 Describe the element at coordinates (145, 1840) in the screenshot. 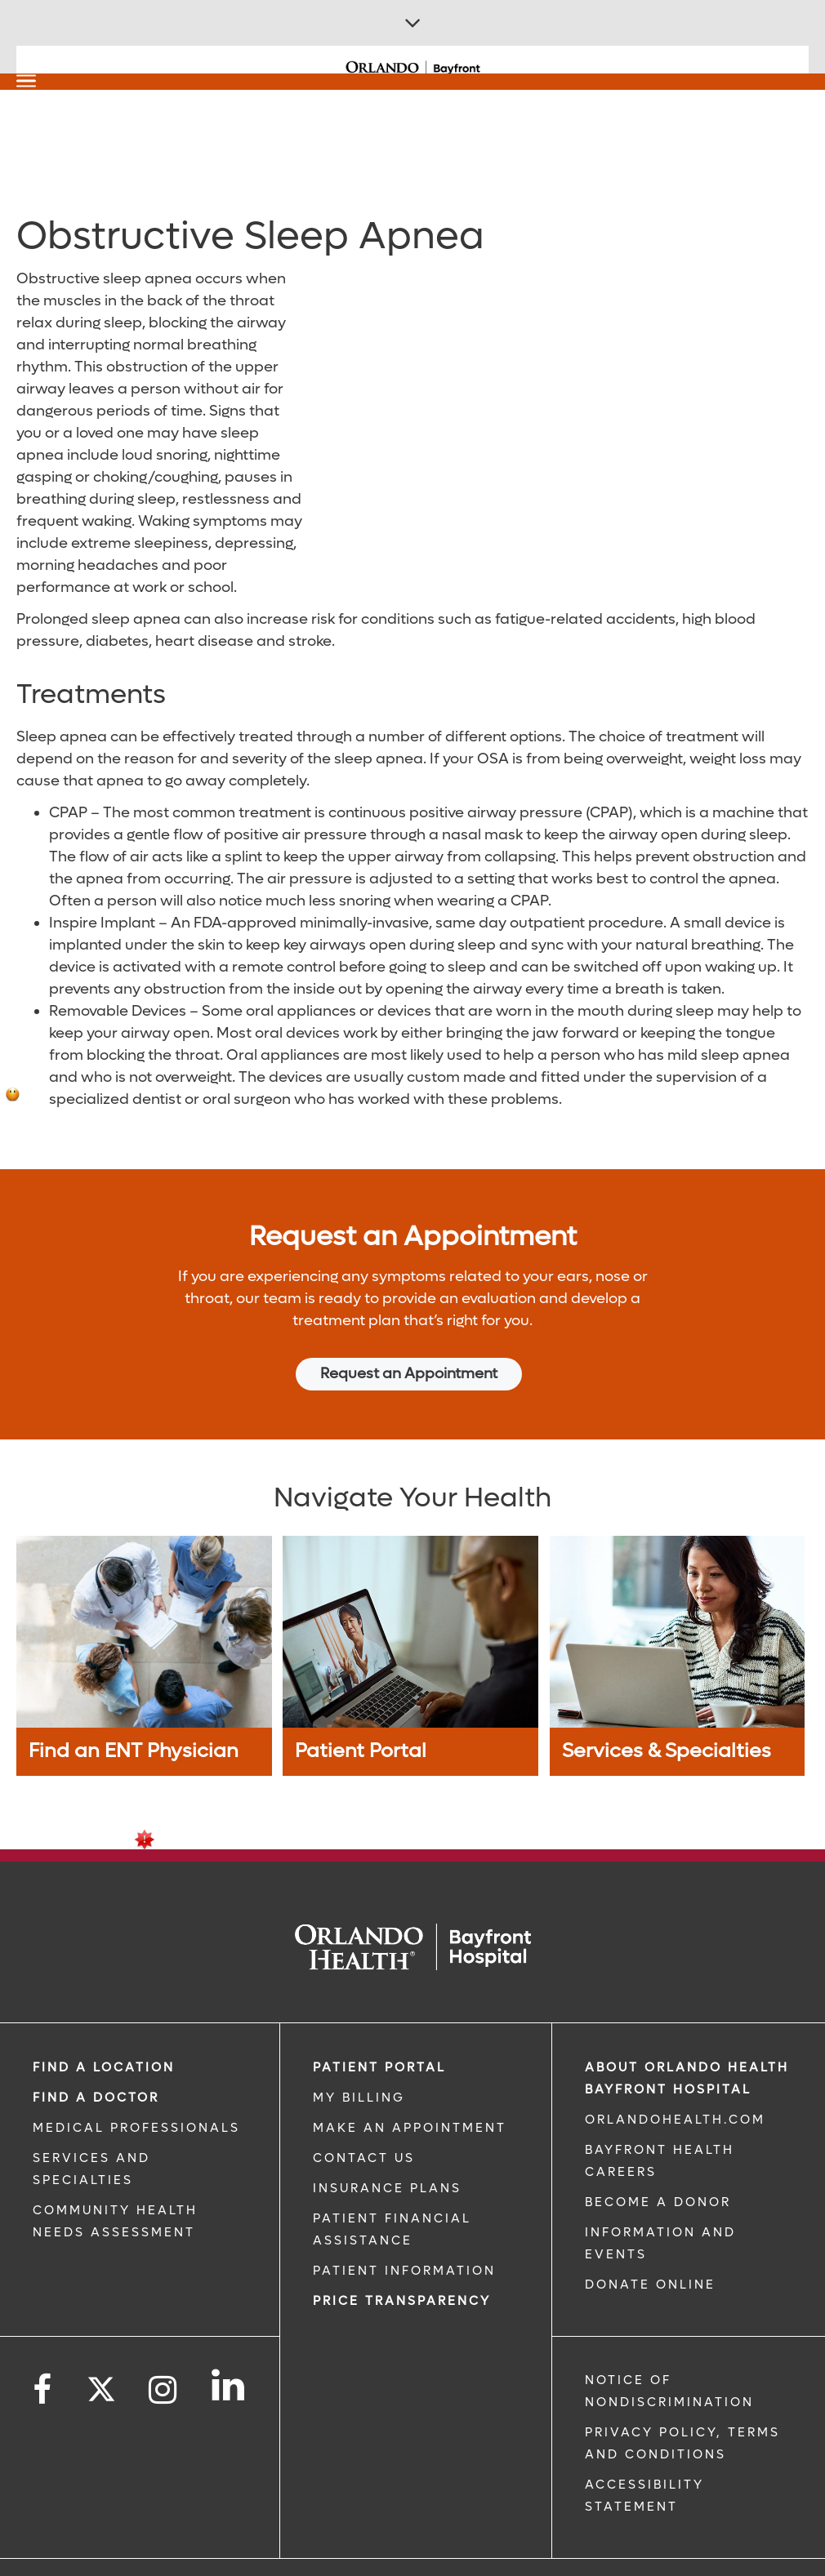

I see `indicates a critical software update is available` at that location.